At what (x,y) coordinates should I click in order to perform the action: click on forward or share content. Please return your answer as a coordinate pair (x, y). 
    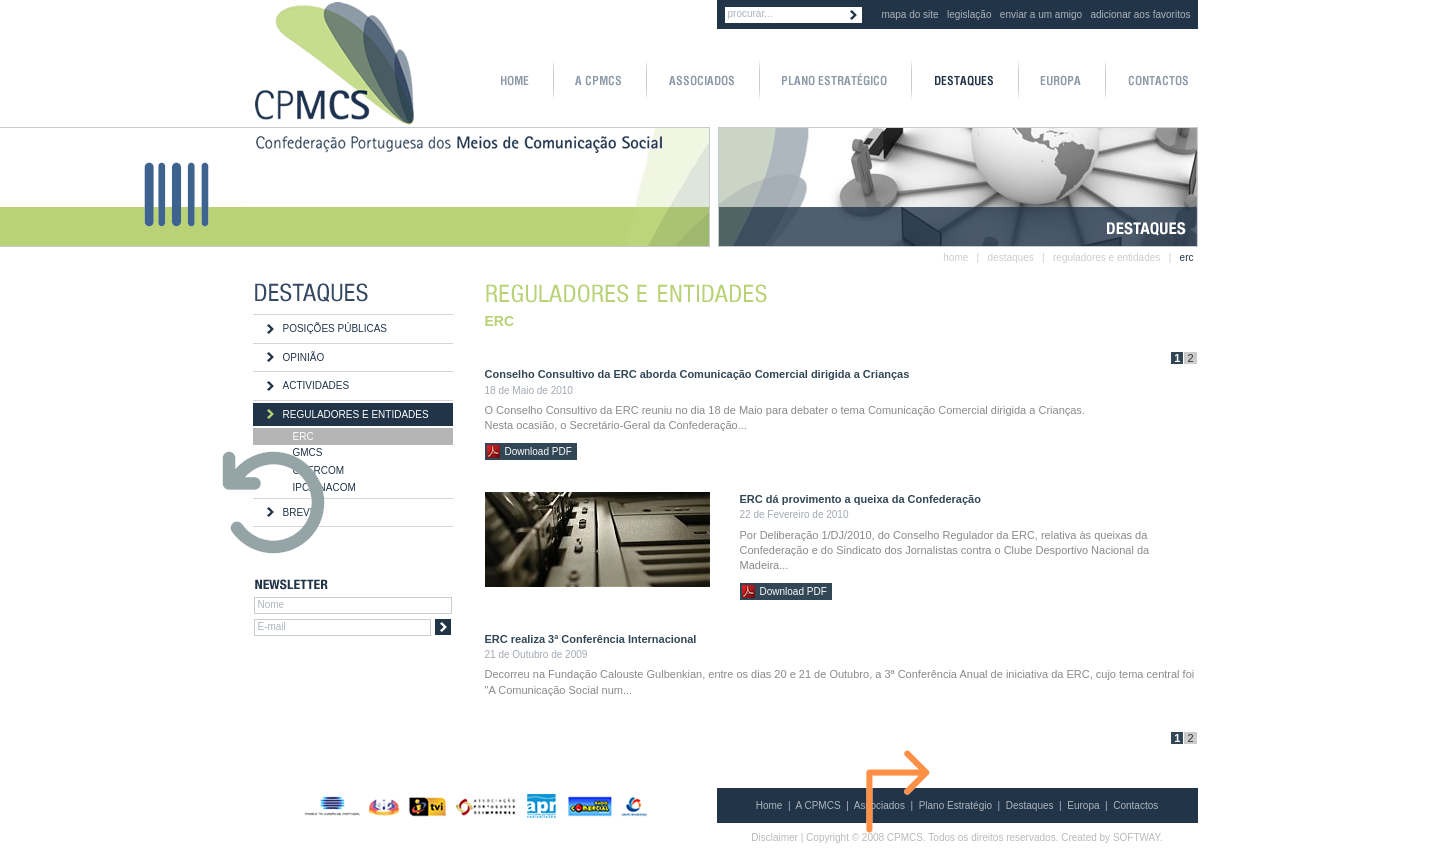
    Looking at the image, I should click on (891, 791).